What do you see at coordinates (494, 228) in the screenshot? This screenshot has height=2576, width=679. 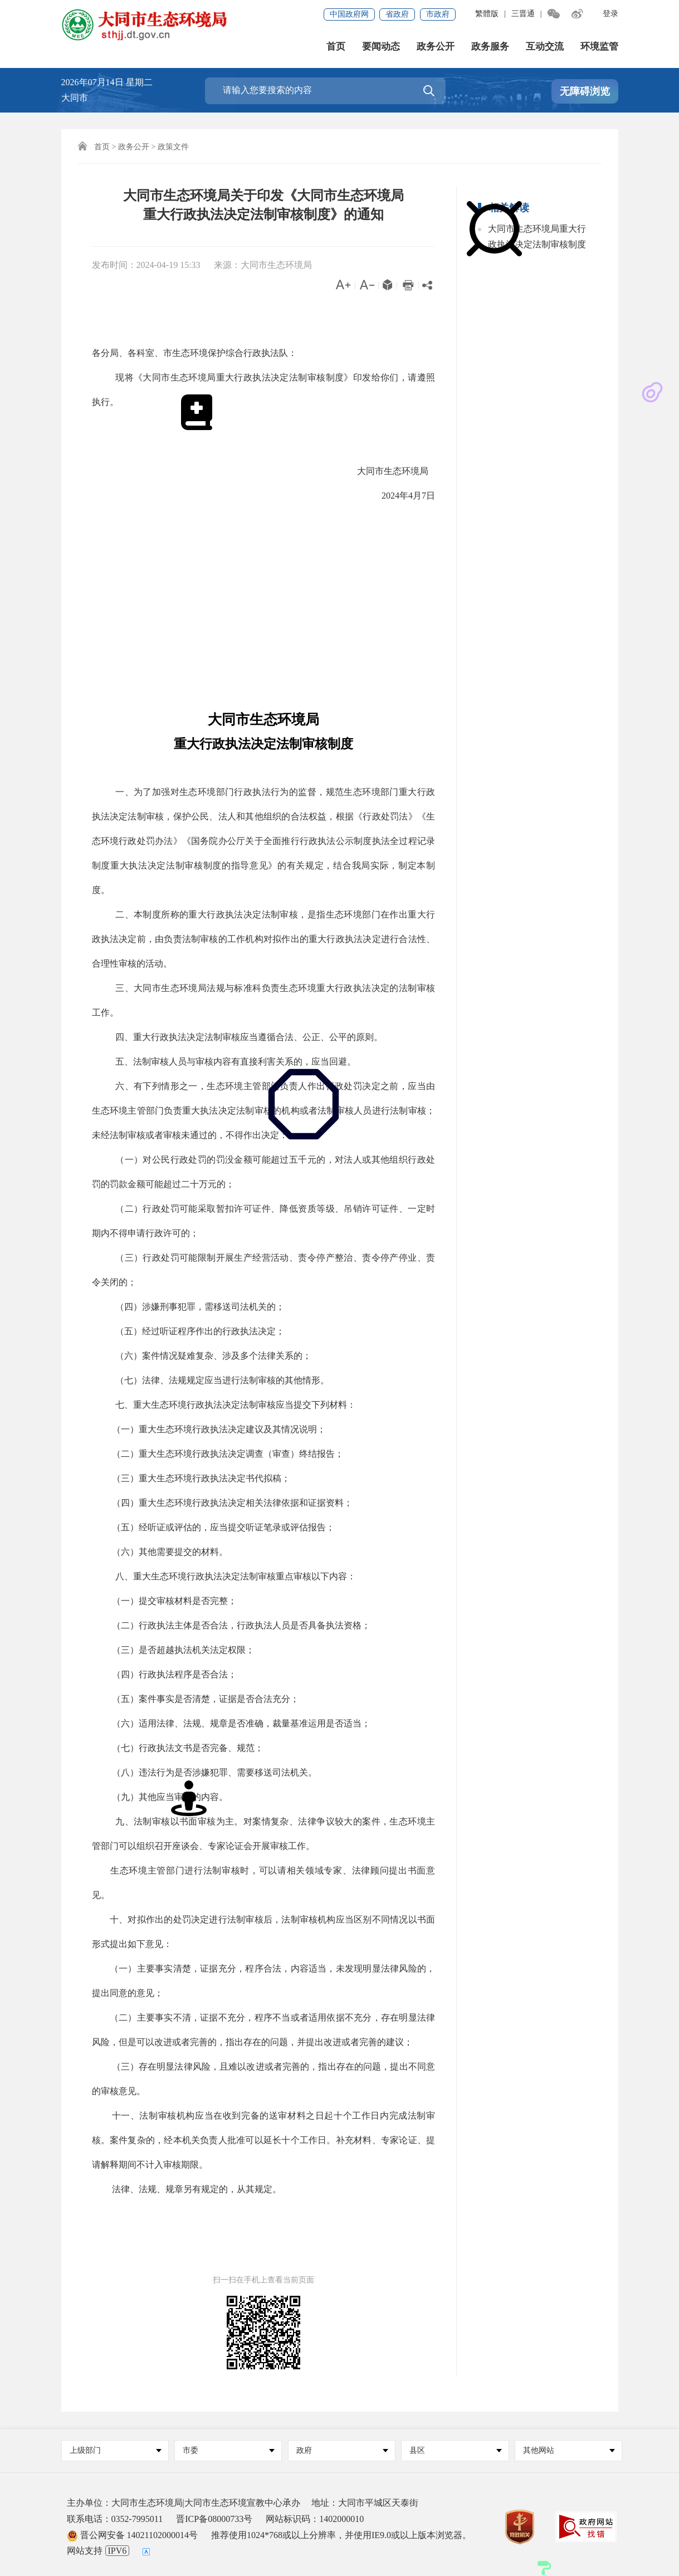 I see `select or change currency type` at bounding box center [494, 228].